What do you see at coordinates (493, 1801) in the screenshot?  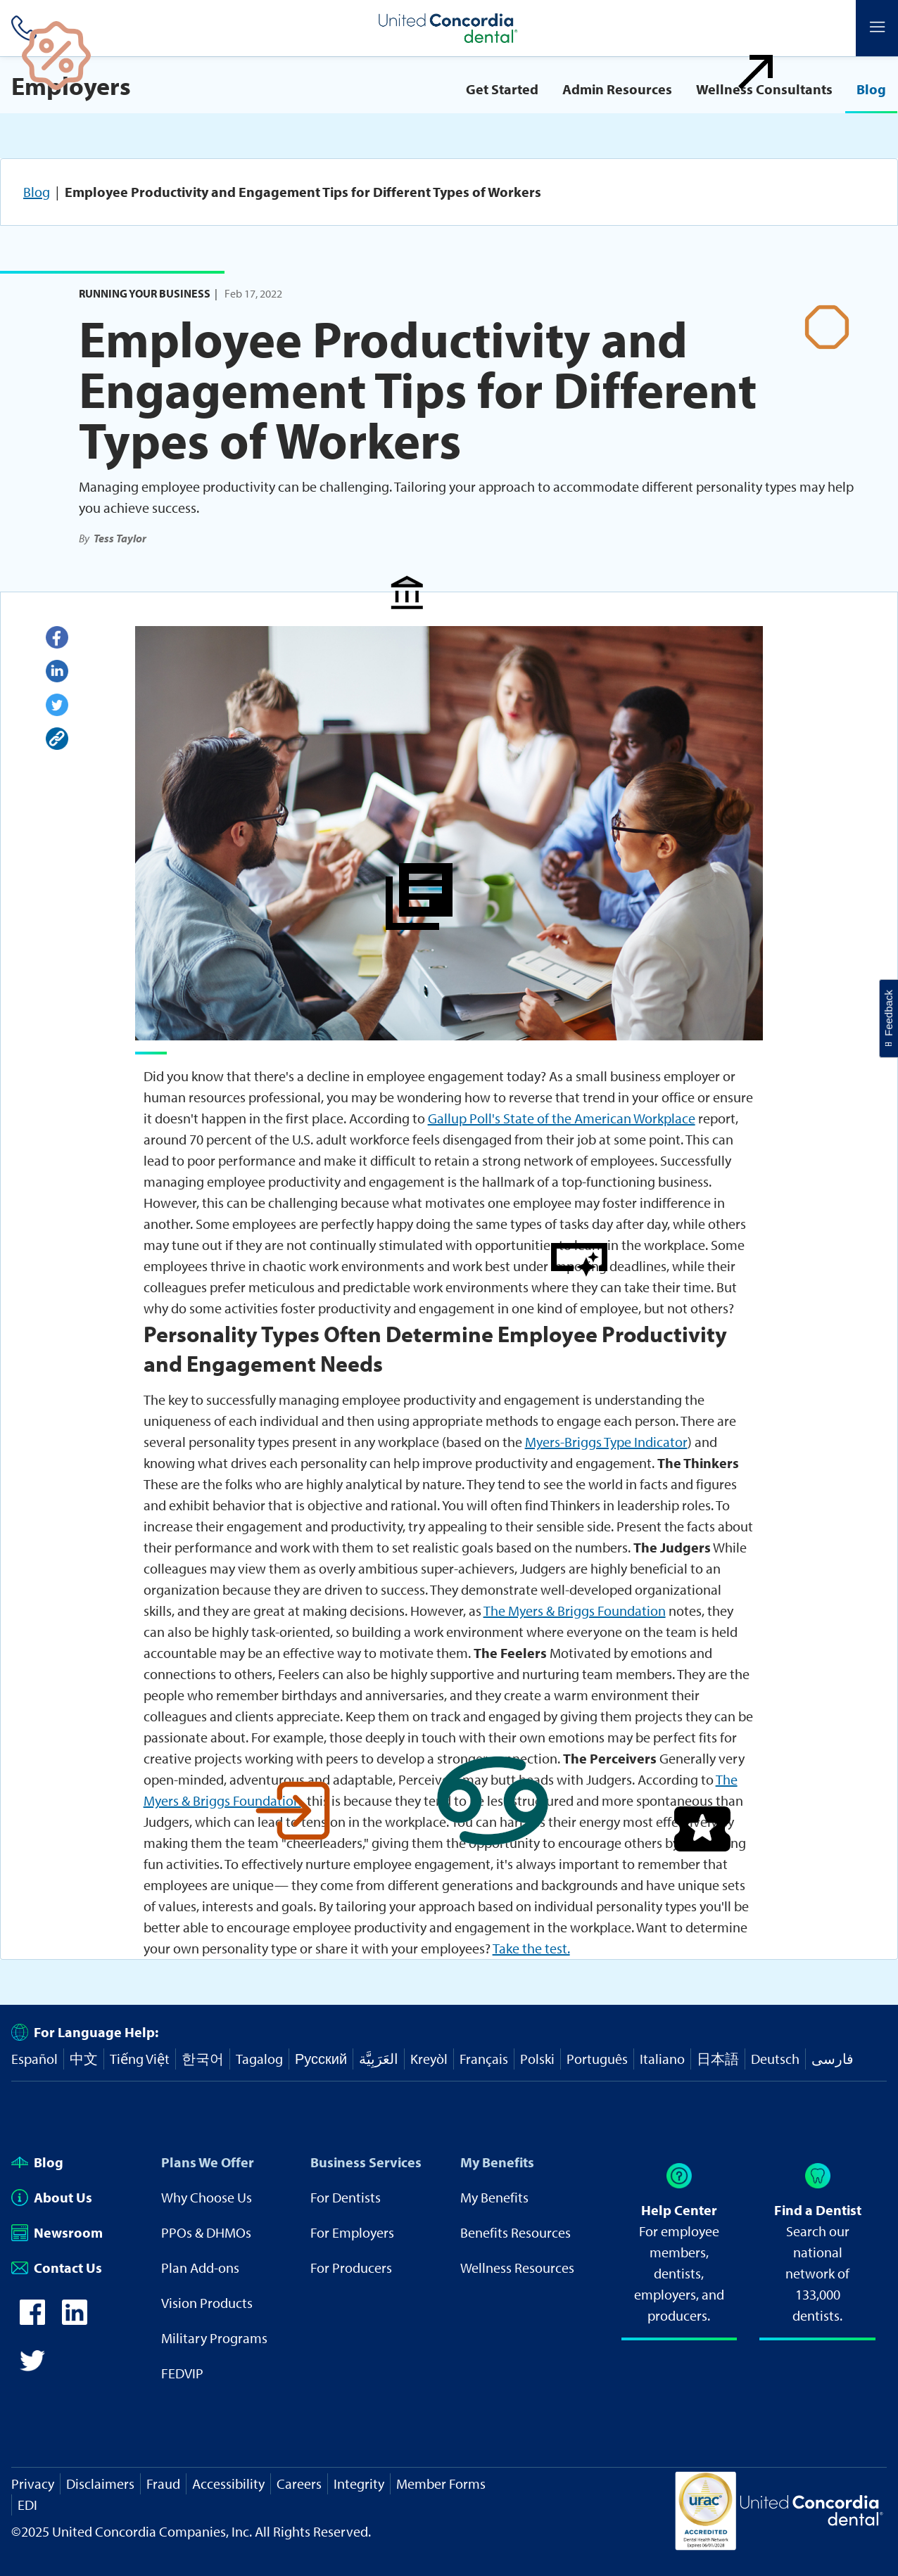 I see `indicates cancer zodiac sign` at bounding box center [493, 1801].